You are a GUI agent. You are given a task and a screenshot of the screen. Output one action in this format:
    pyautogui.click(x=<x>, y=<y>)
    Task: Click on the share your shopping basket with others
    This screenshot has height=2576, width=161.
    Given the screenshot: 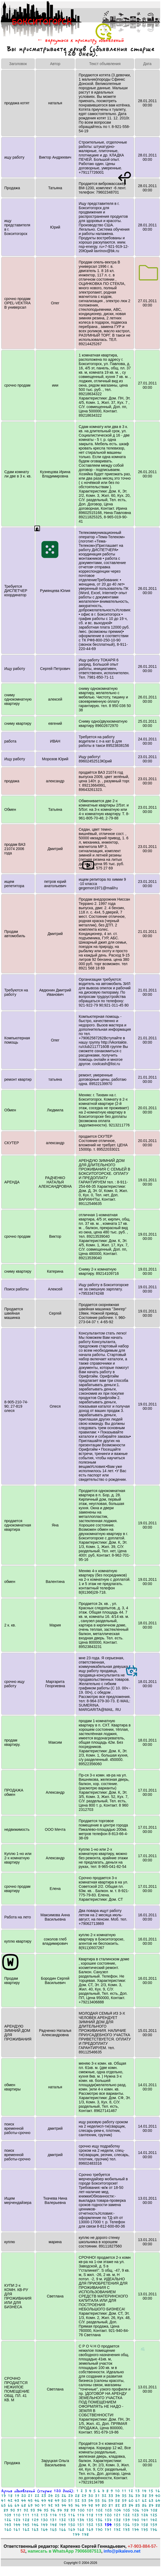 What is the action you would take?
    pyautogui.click(x=131, y=1670)
    